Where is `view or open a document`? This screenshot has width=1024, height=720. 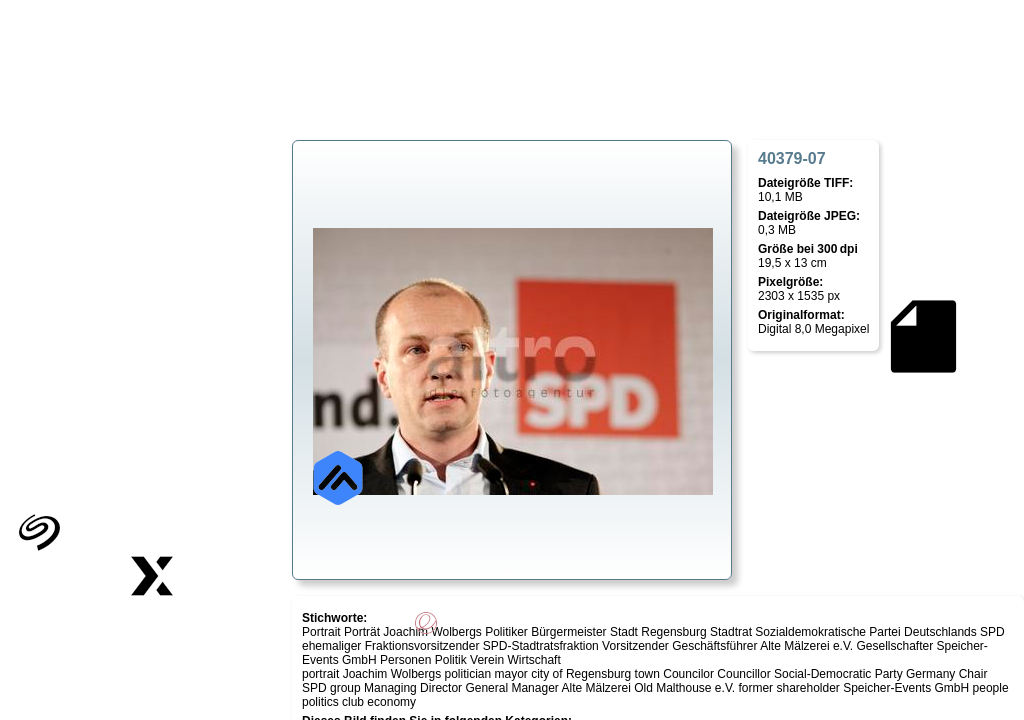 view or open a document is located at coordinates (923, 336).